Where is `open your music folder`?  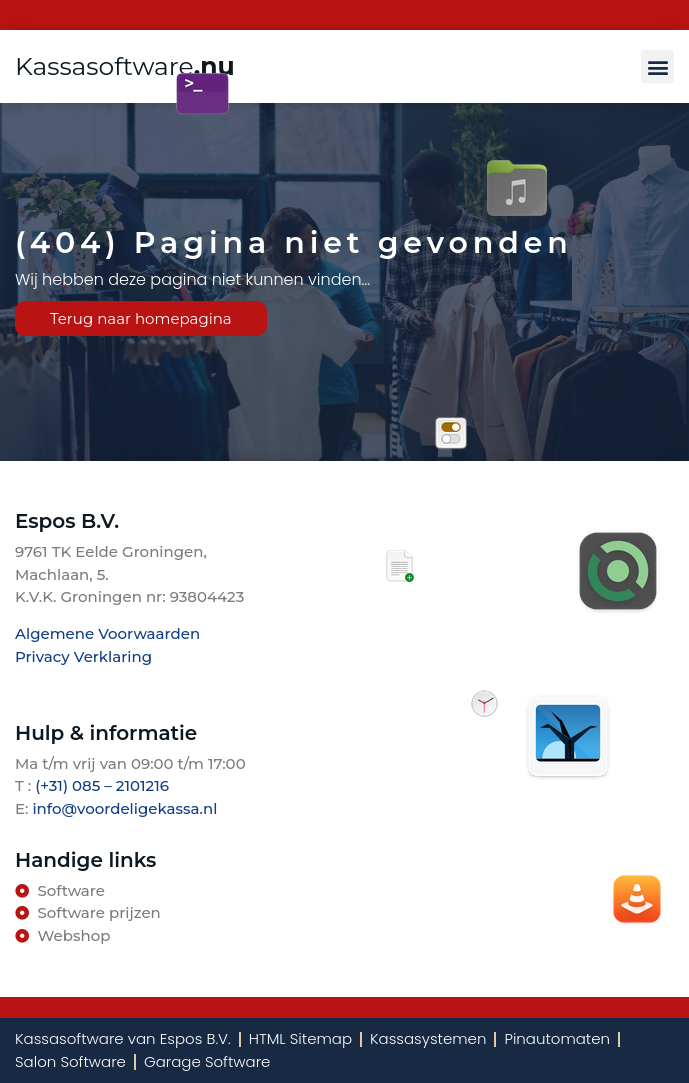
open your music folder is located at coordinates (517, 188).